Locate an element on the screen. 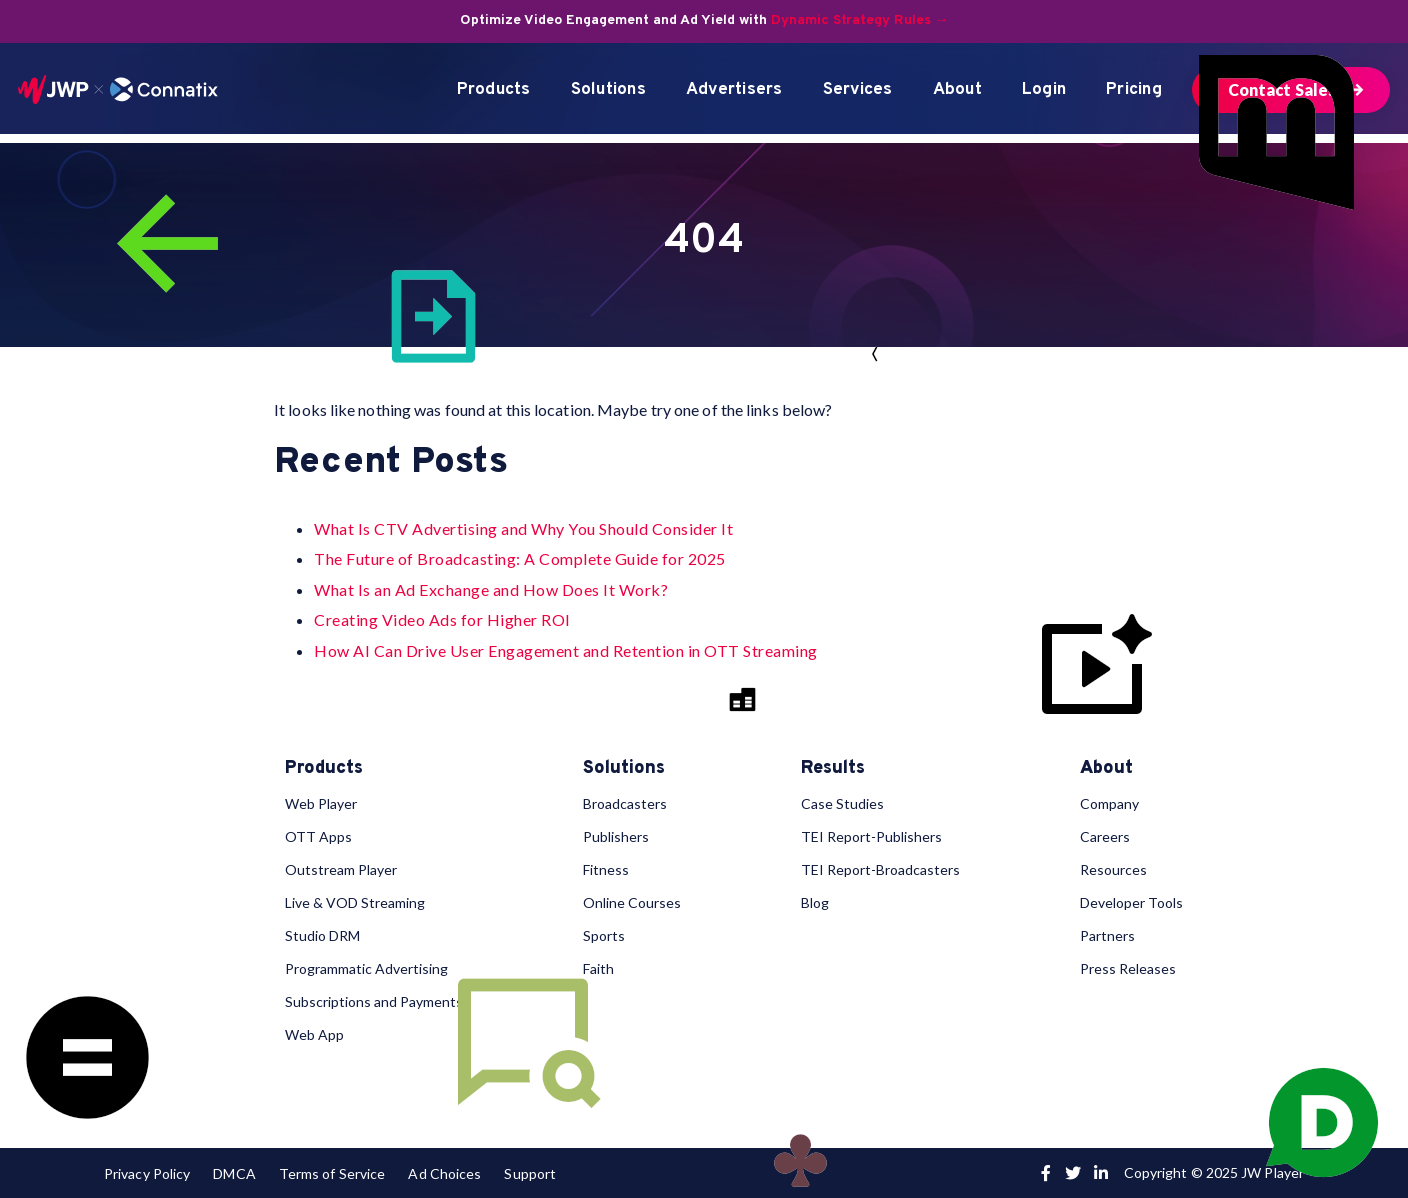  represents the clubs suit in a card game app is located at coordinates (800, 1160).